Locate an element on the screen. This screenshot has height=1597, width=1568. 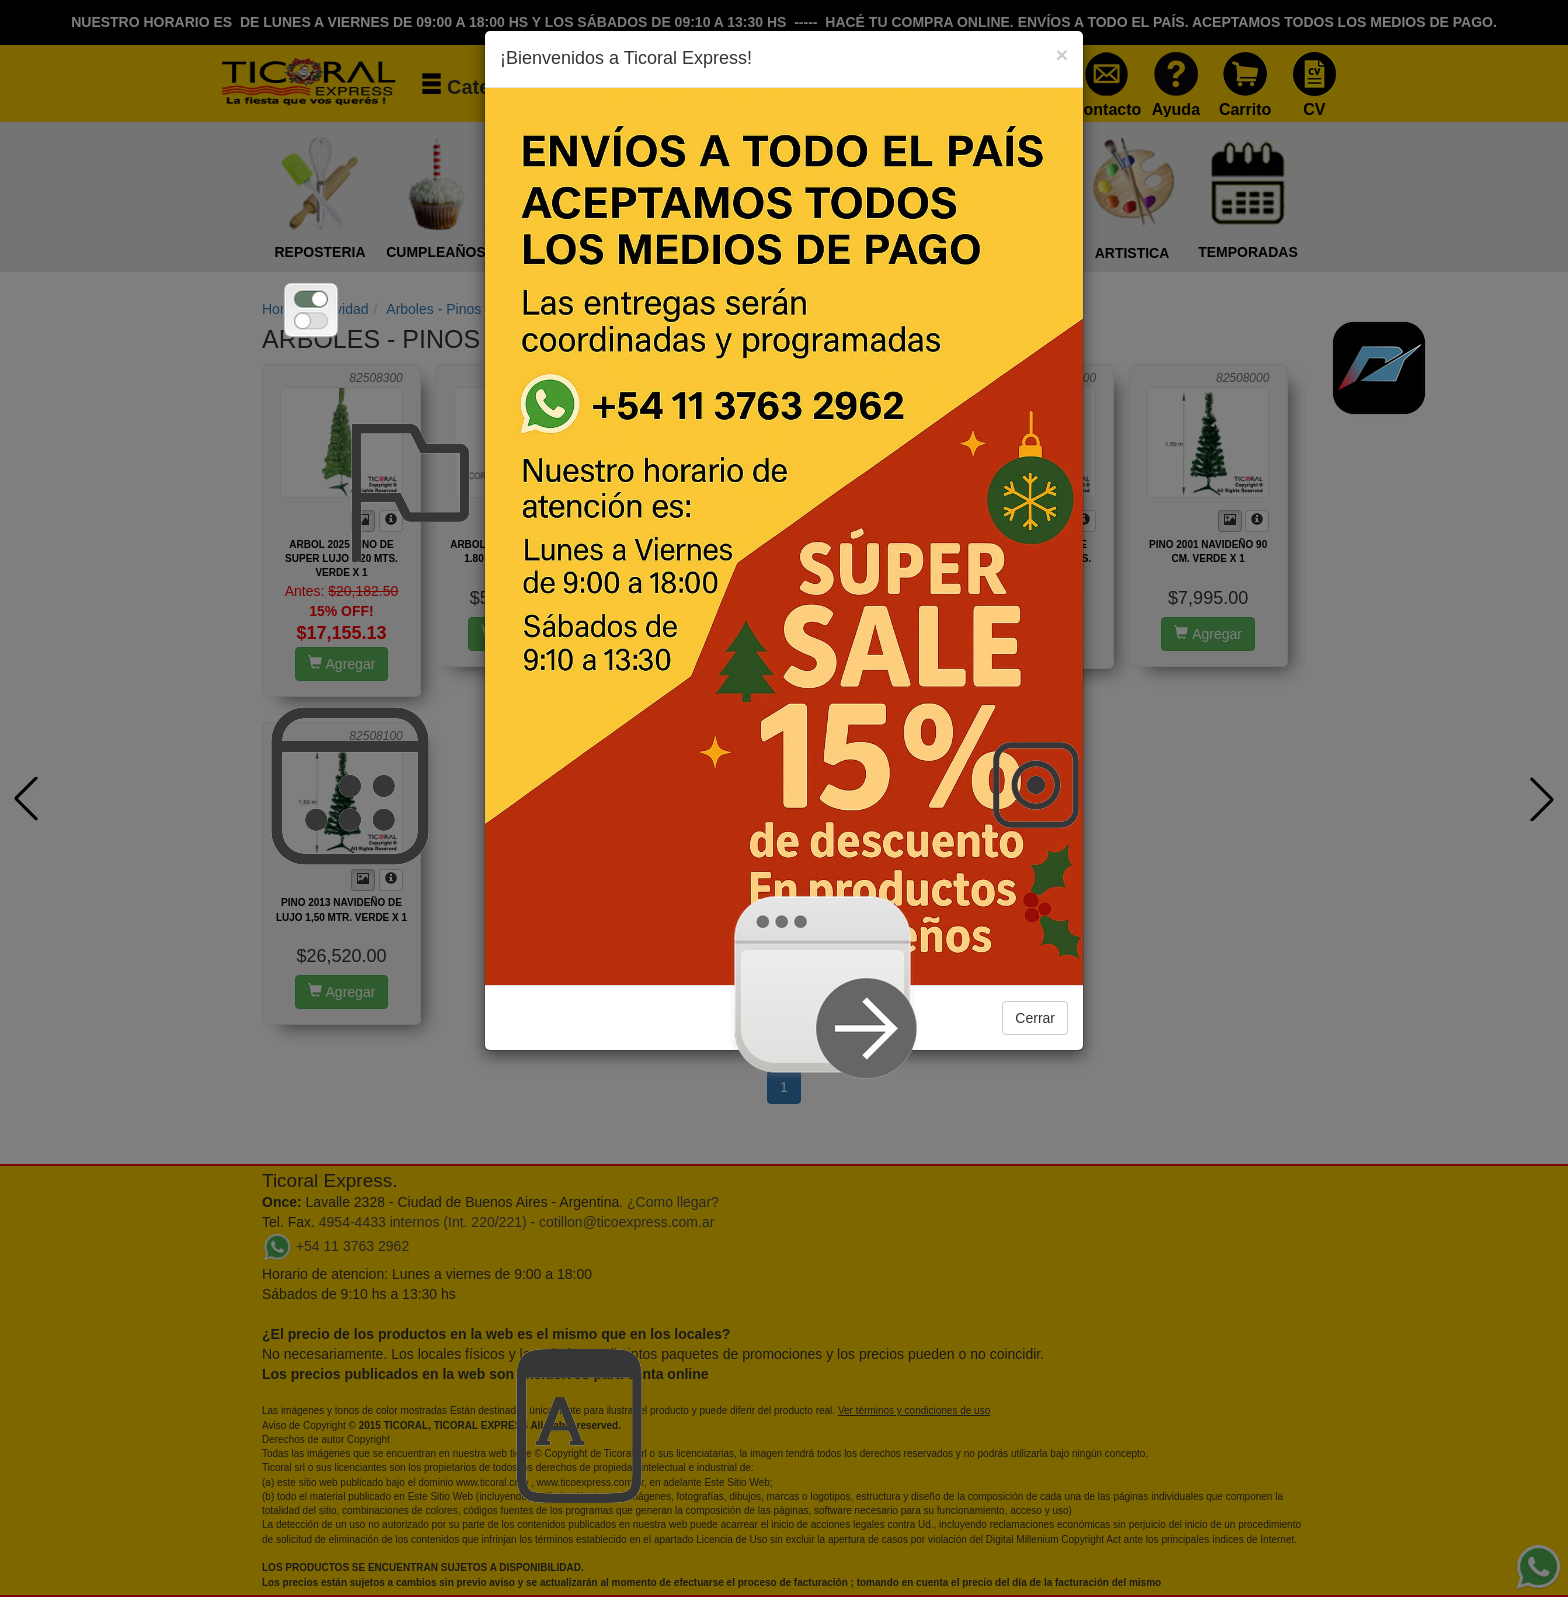
open rhythmbox music player is located at coordinates (1036, 785).